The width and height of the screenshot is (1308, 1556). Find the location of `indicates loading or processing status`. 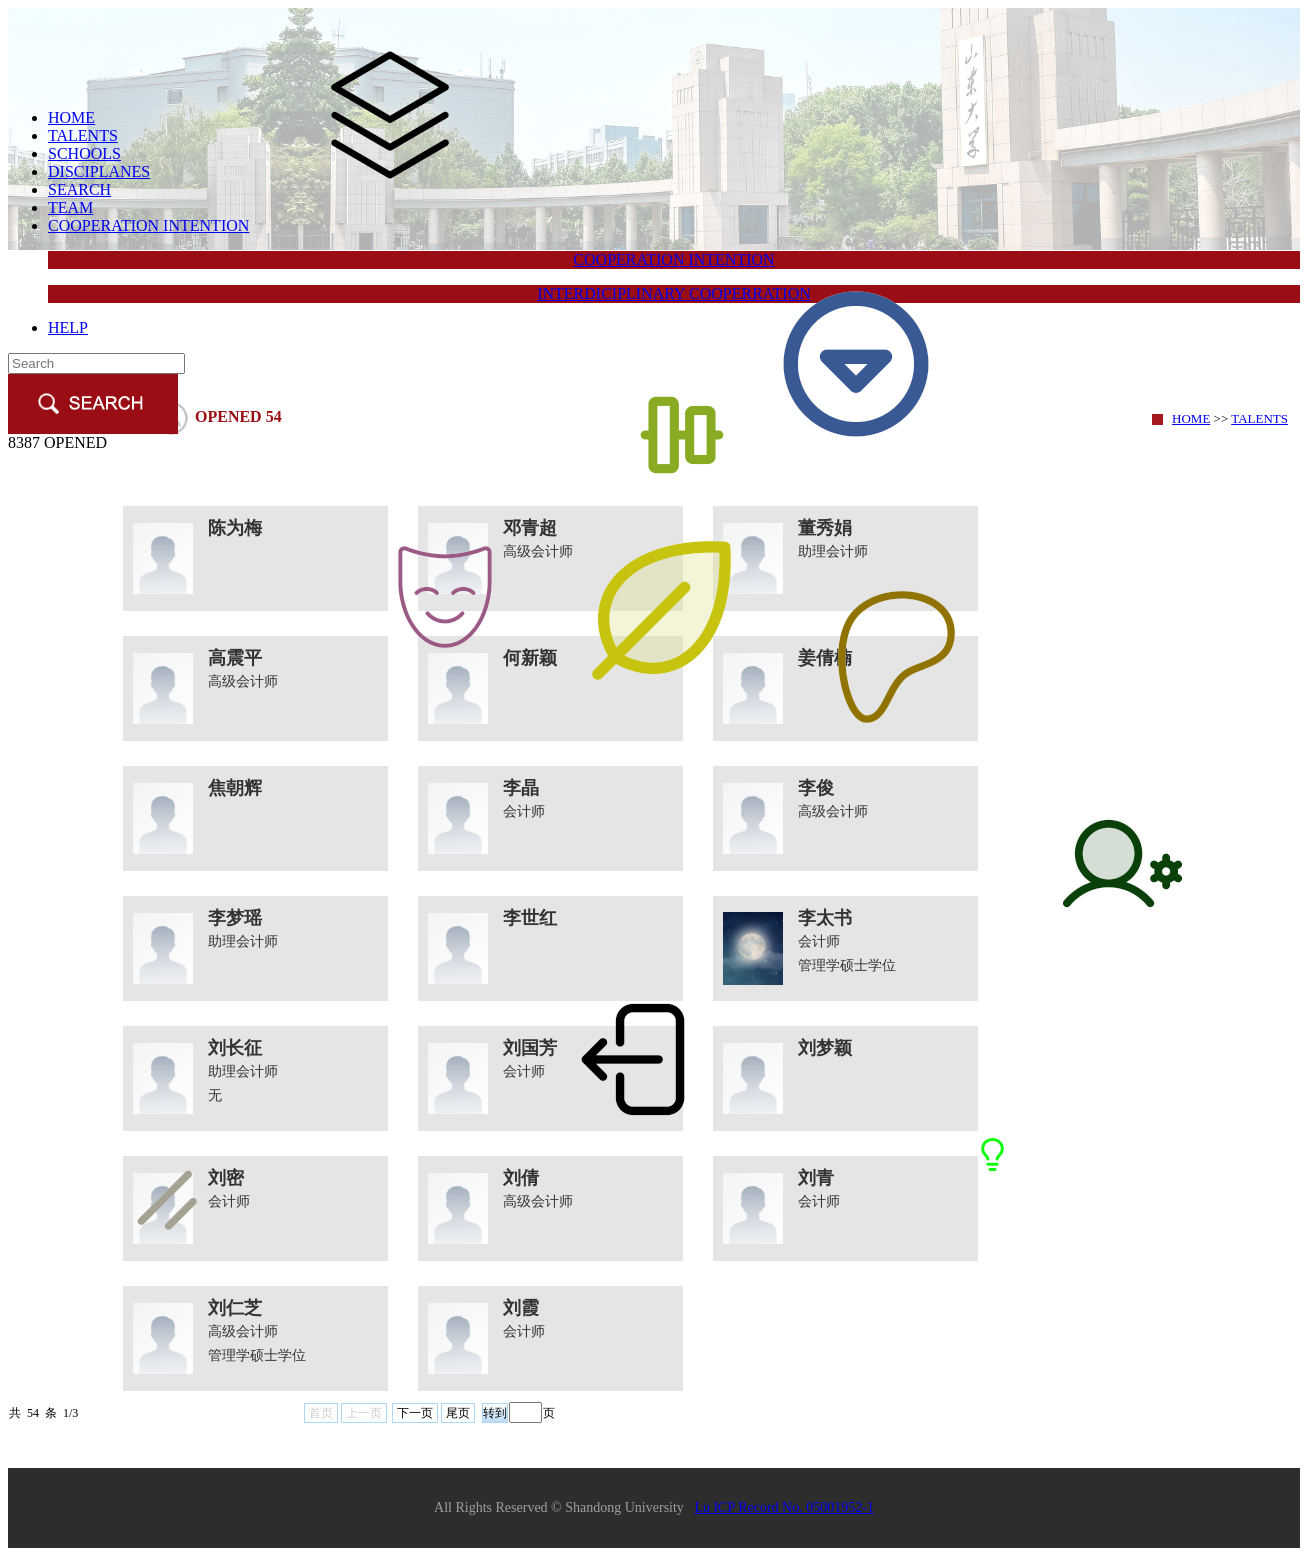

indicates loading or processing status is located at coordinates (168, 1201).